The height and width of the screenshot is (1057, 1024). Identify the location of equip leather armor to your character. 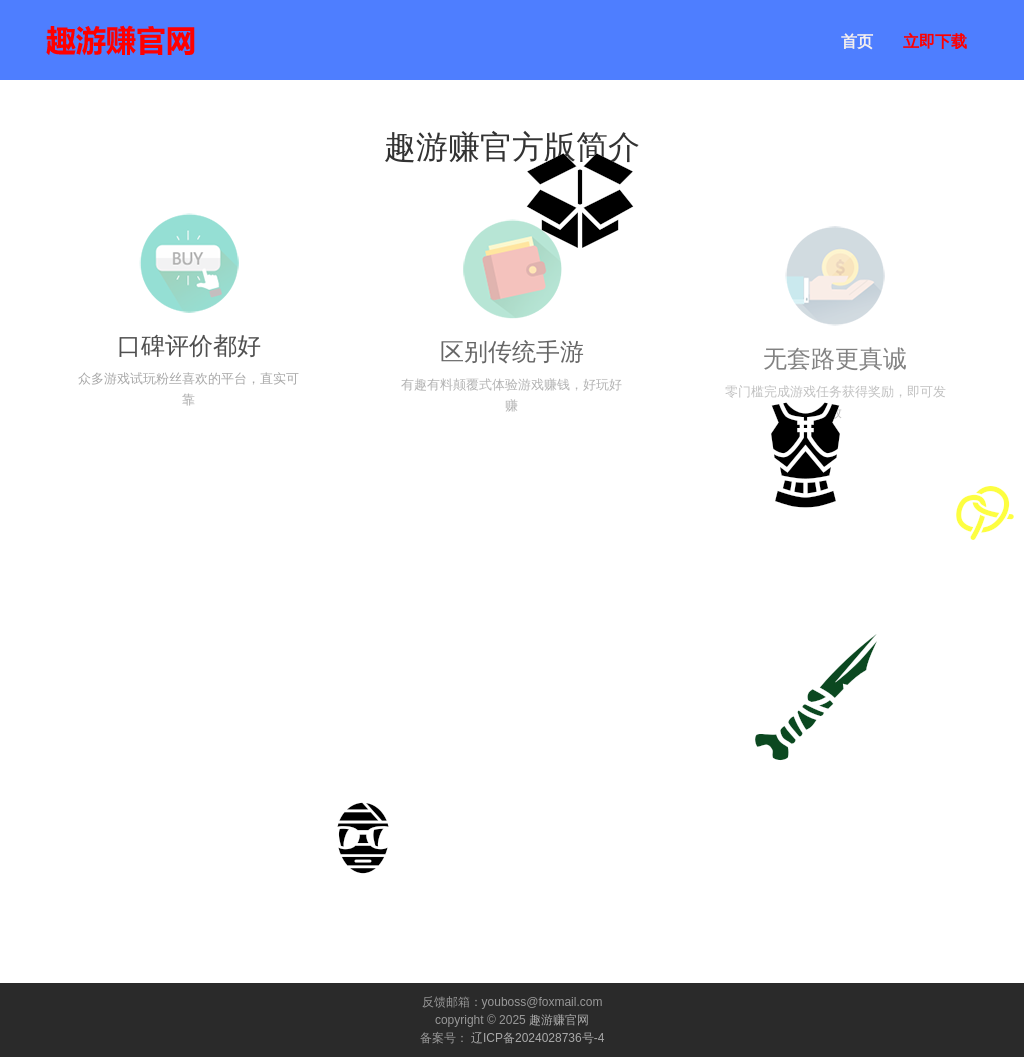
(805, 453).